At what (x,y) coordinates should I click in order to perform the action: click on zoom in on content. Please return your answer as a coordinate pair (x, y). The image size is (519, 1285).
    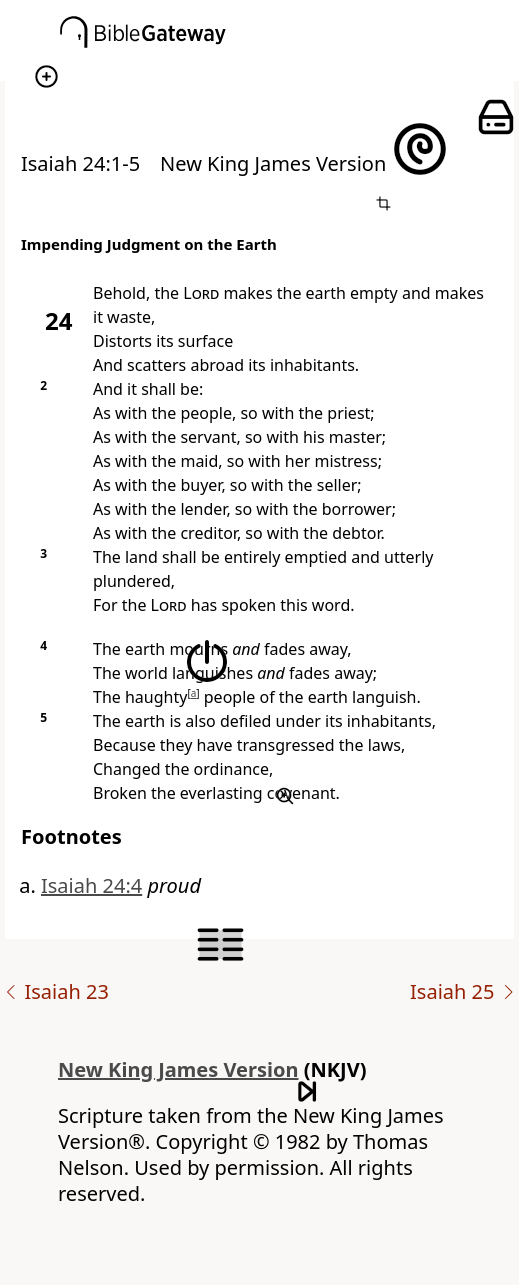
    Looking at the image, I should click on (285, 796).